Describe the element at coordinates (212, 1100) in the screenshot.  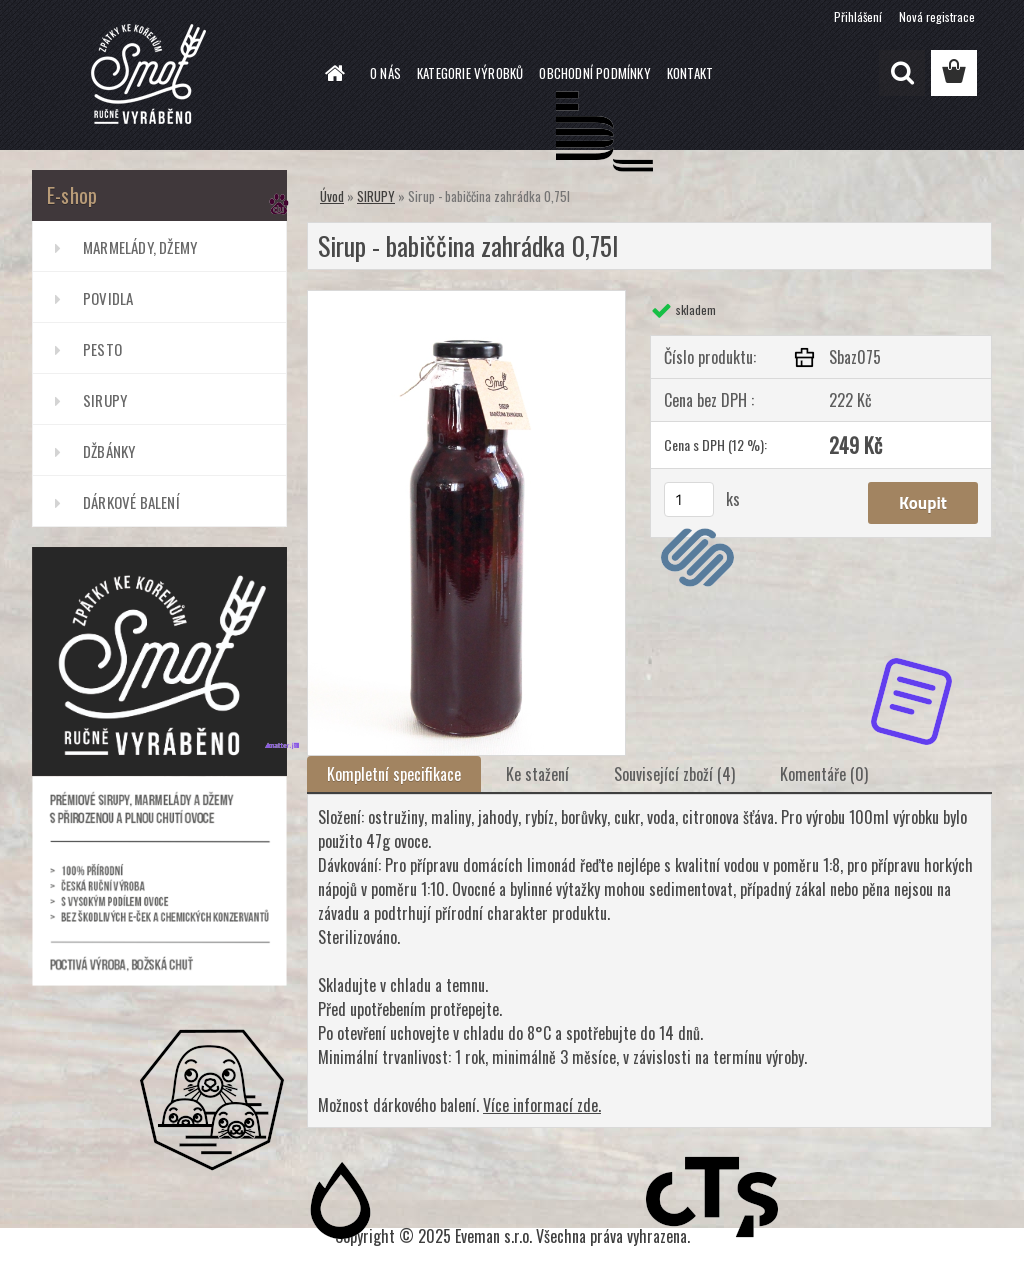
I see `open podman container management application` at that location.